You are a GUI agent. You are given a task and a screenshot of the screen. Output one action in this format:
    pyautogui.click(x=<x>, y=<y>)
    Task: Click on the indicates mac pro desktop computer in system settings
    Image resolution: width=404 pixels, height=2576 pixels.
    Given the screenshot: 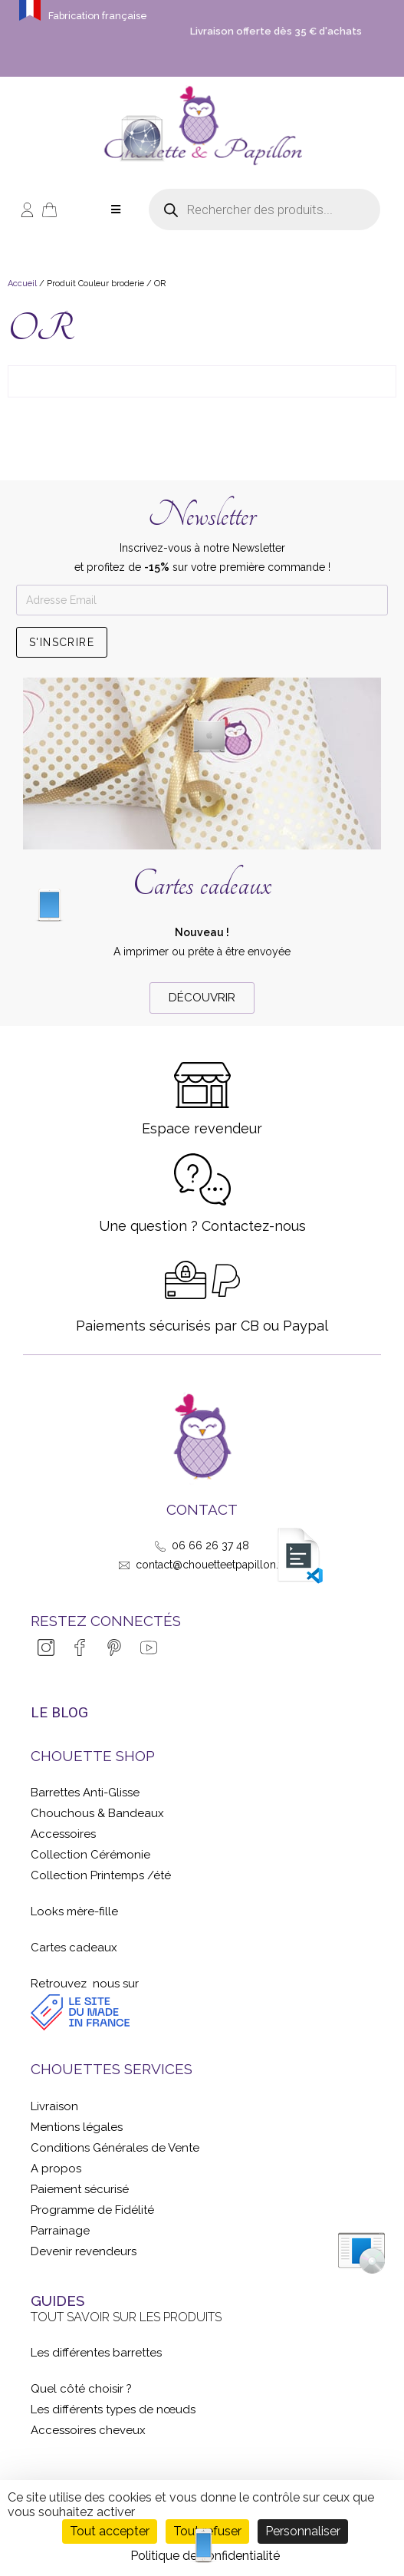 What is the action you would take?
    pyautogui.click(x=209, y=736)
    